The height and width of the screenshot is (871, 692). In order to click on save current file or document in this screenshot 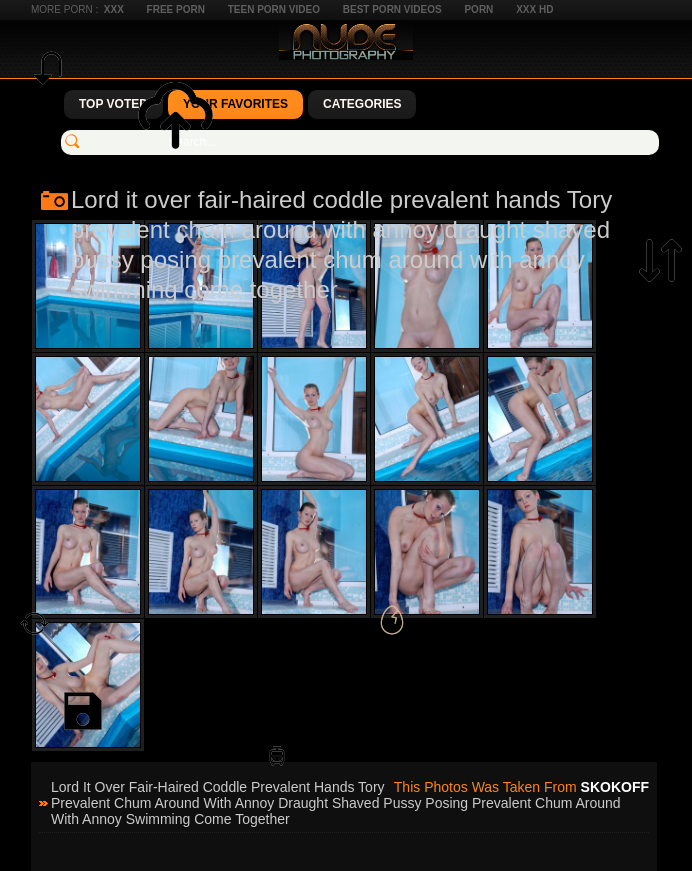, I will do `click(83, 711)`.